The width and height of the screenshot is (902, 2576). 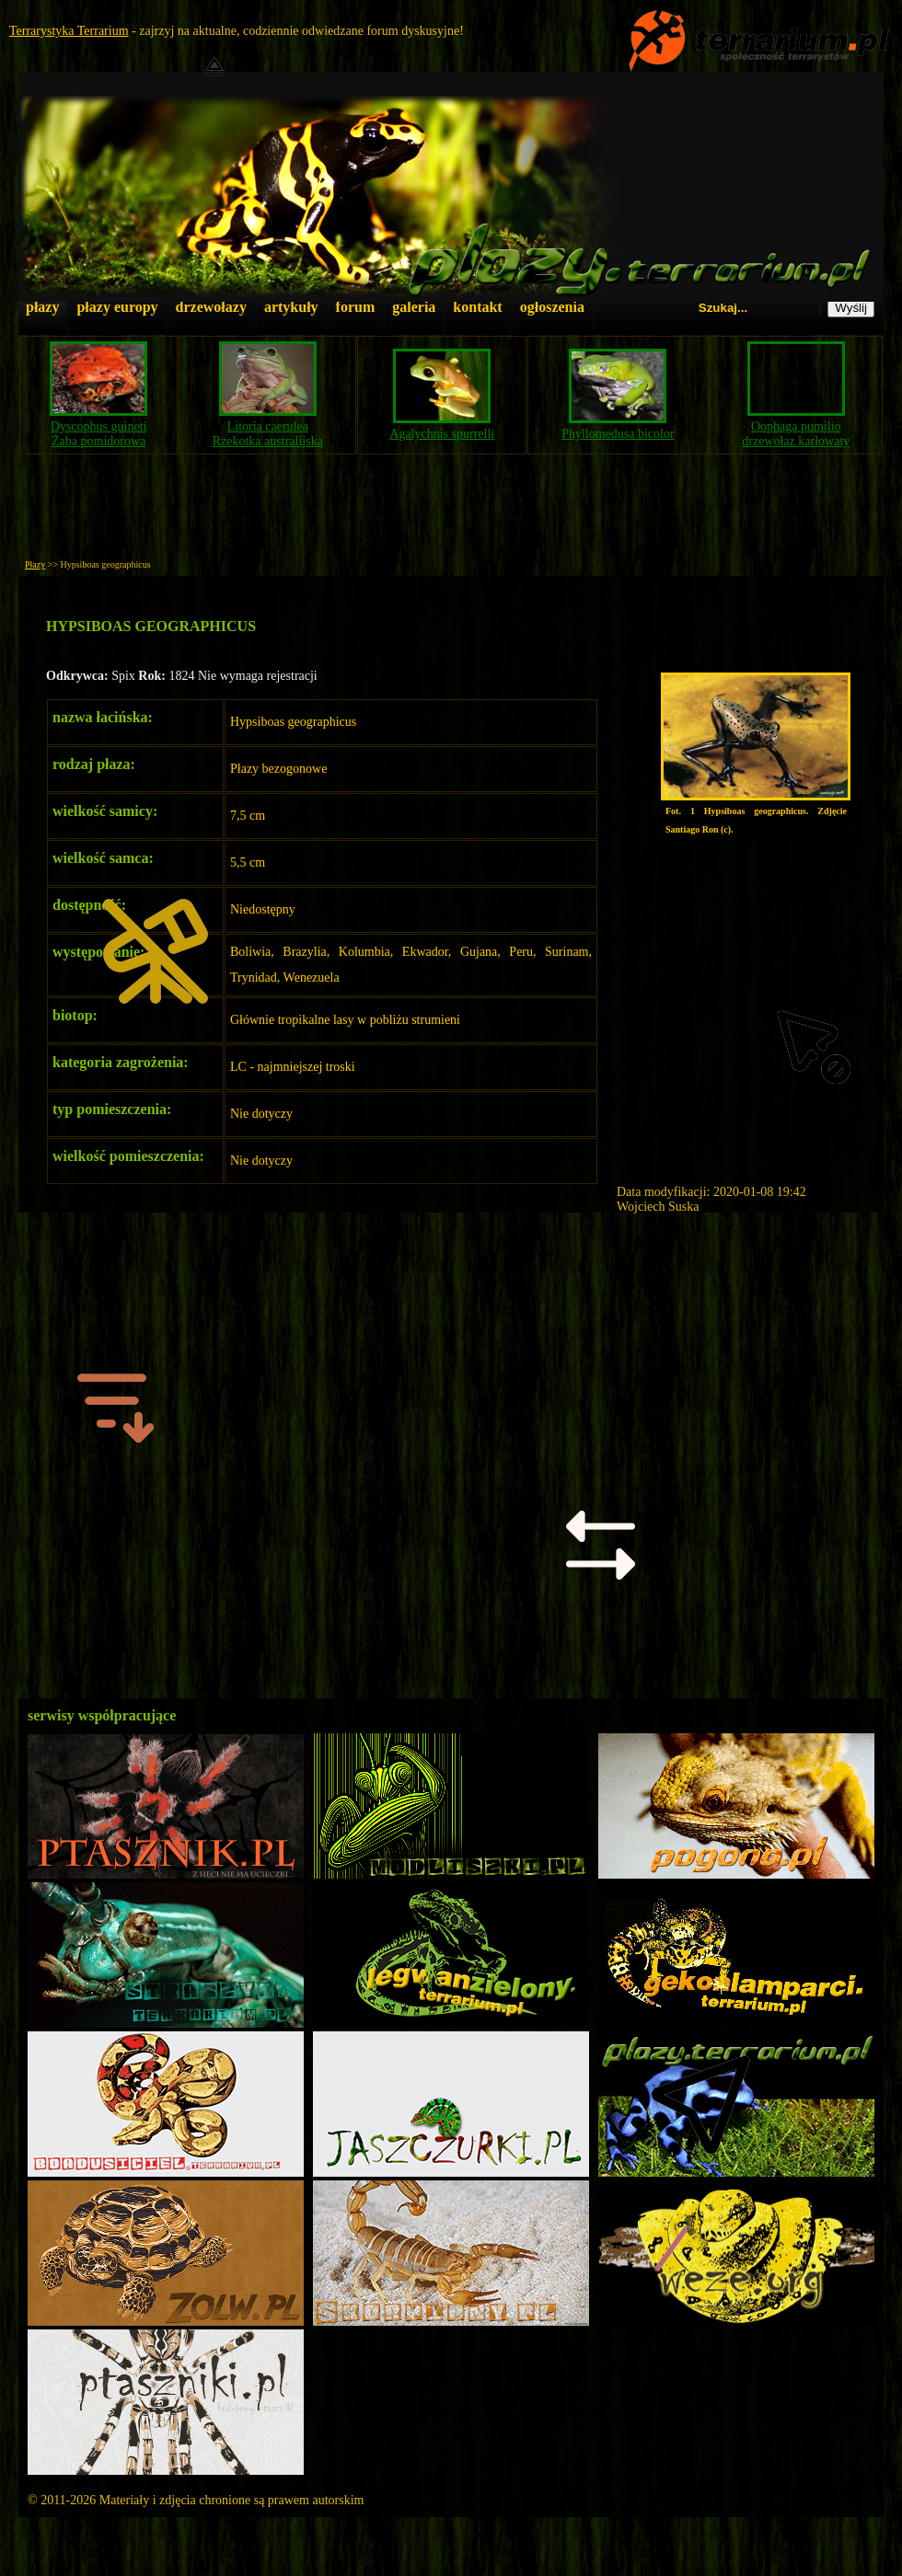 What do you see at coordinates (671, 2249) in the screenshot?
I see `indicates a disabled or unavailable feature` at bounding box center [671, 2249].